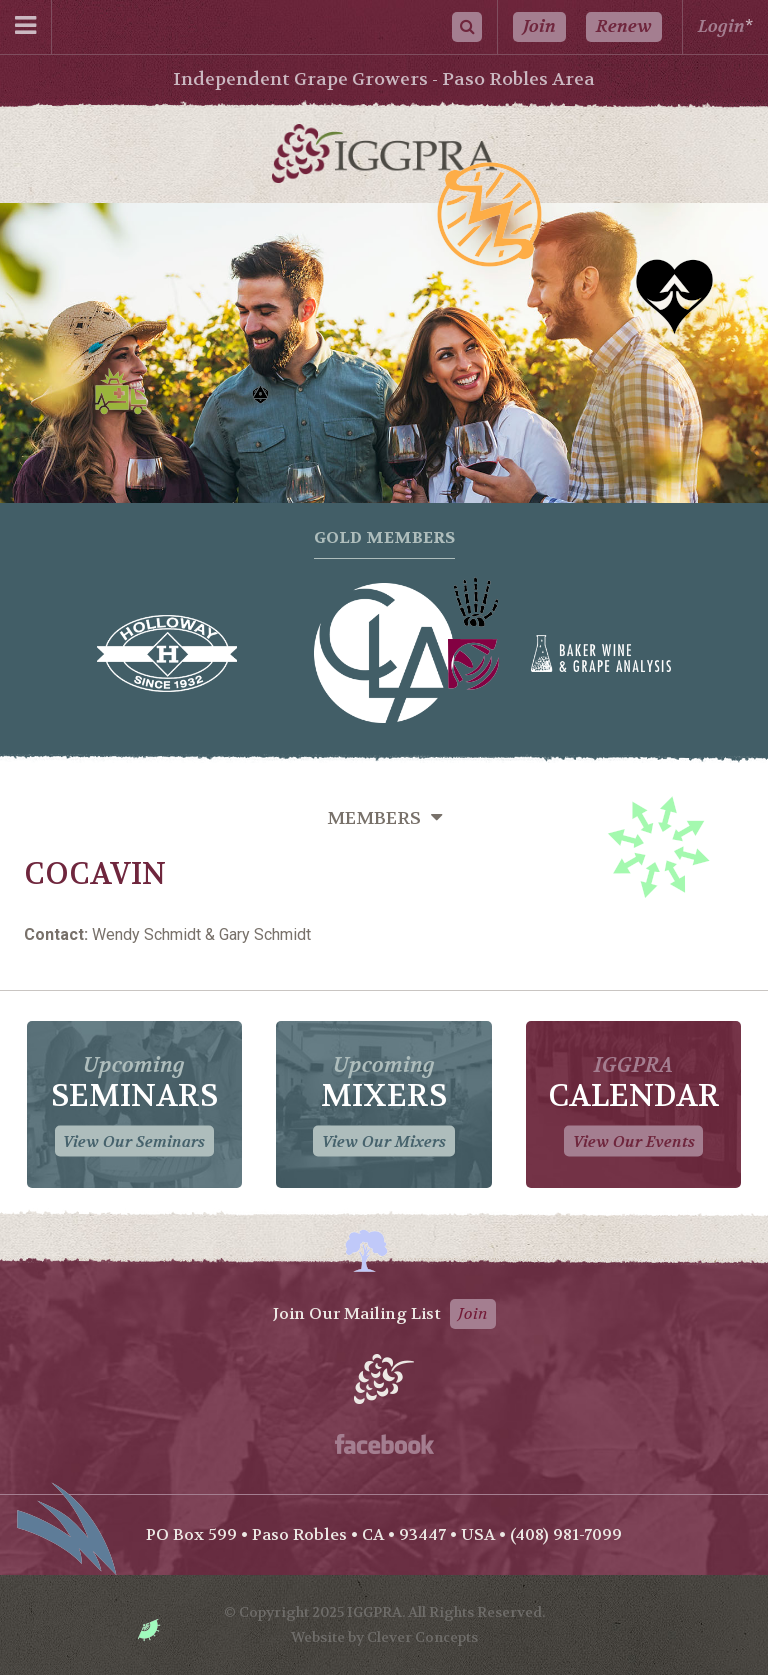 This screenshot has height=1675, width=768. Describe the element at coordinates (149, 1630) in the screenshot. I see `toggle cooling or fan settings` at that location.